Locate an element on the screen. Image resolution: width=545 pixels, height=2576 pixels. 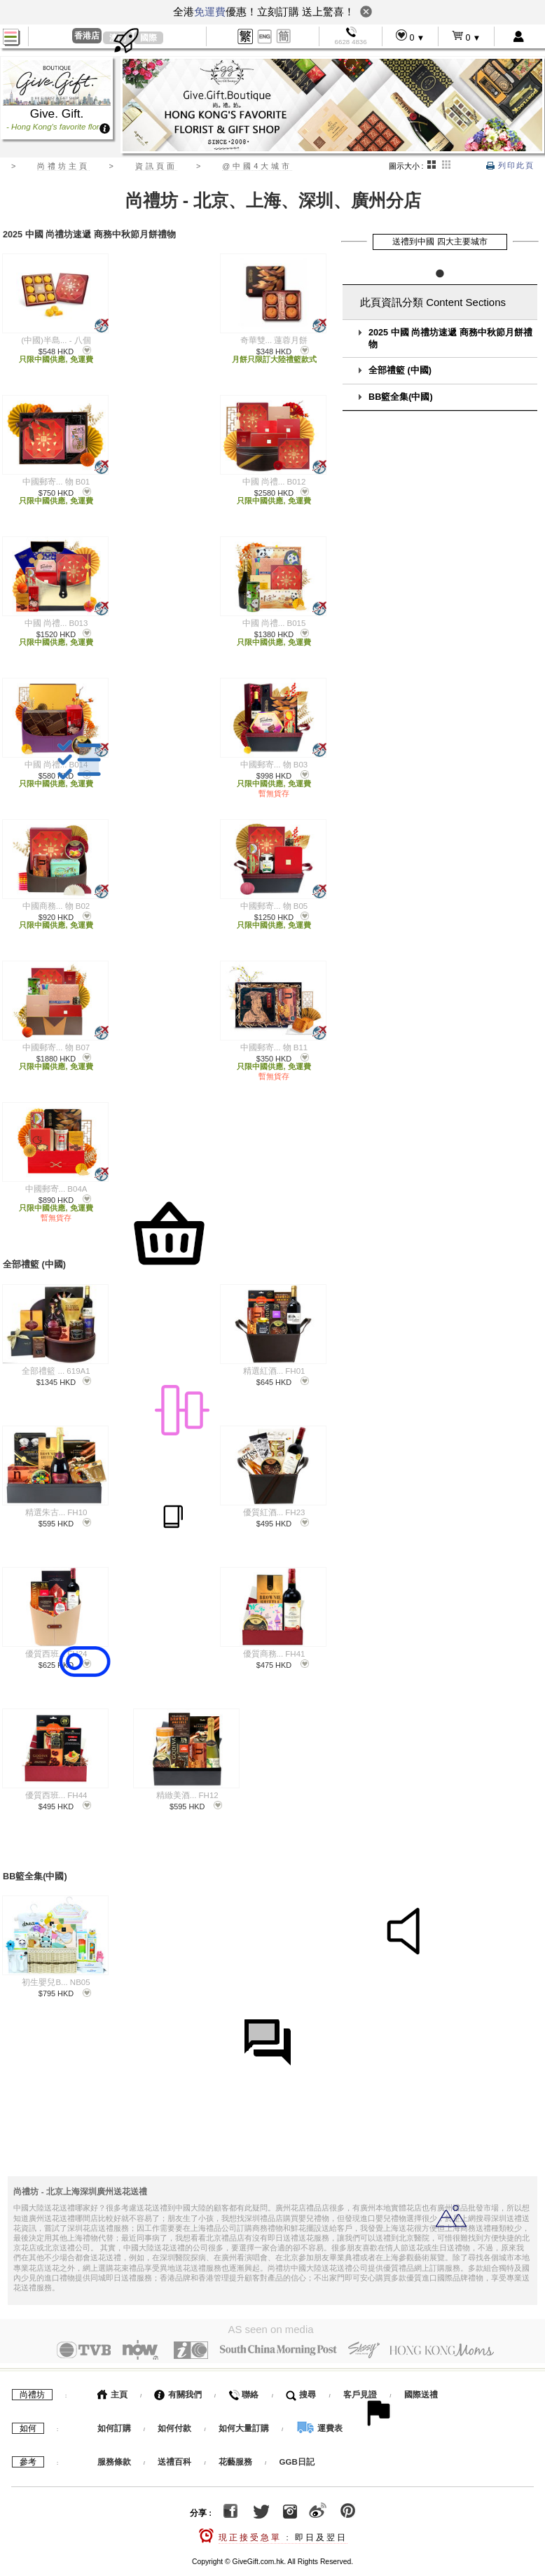
view your shopping basket is located at coordinates (169, 1237).